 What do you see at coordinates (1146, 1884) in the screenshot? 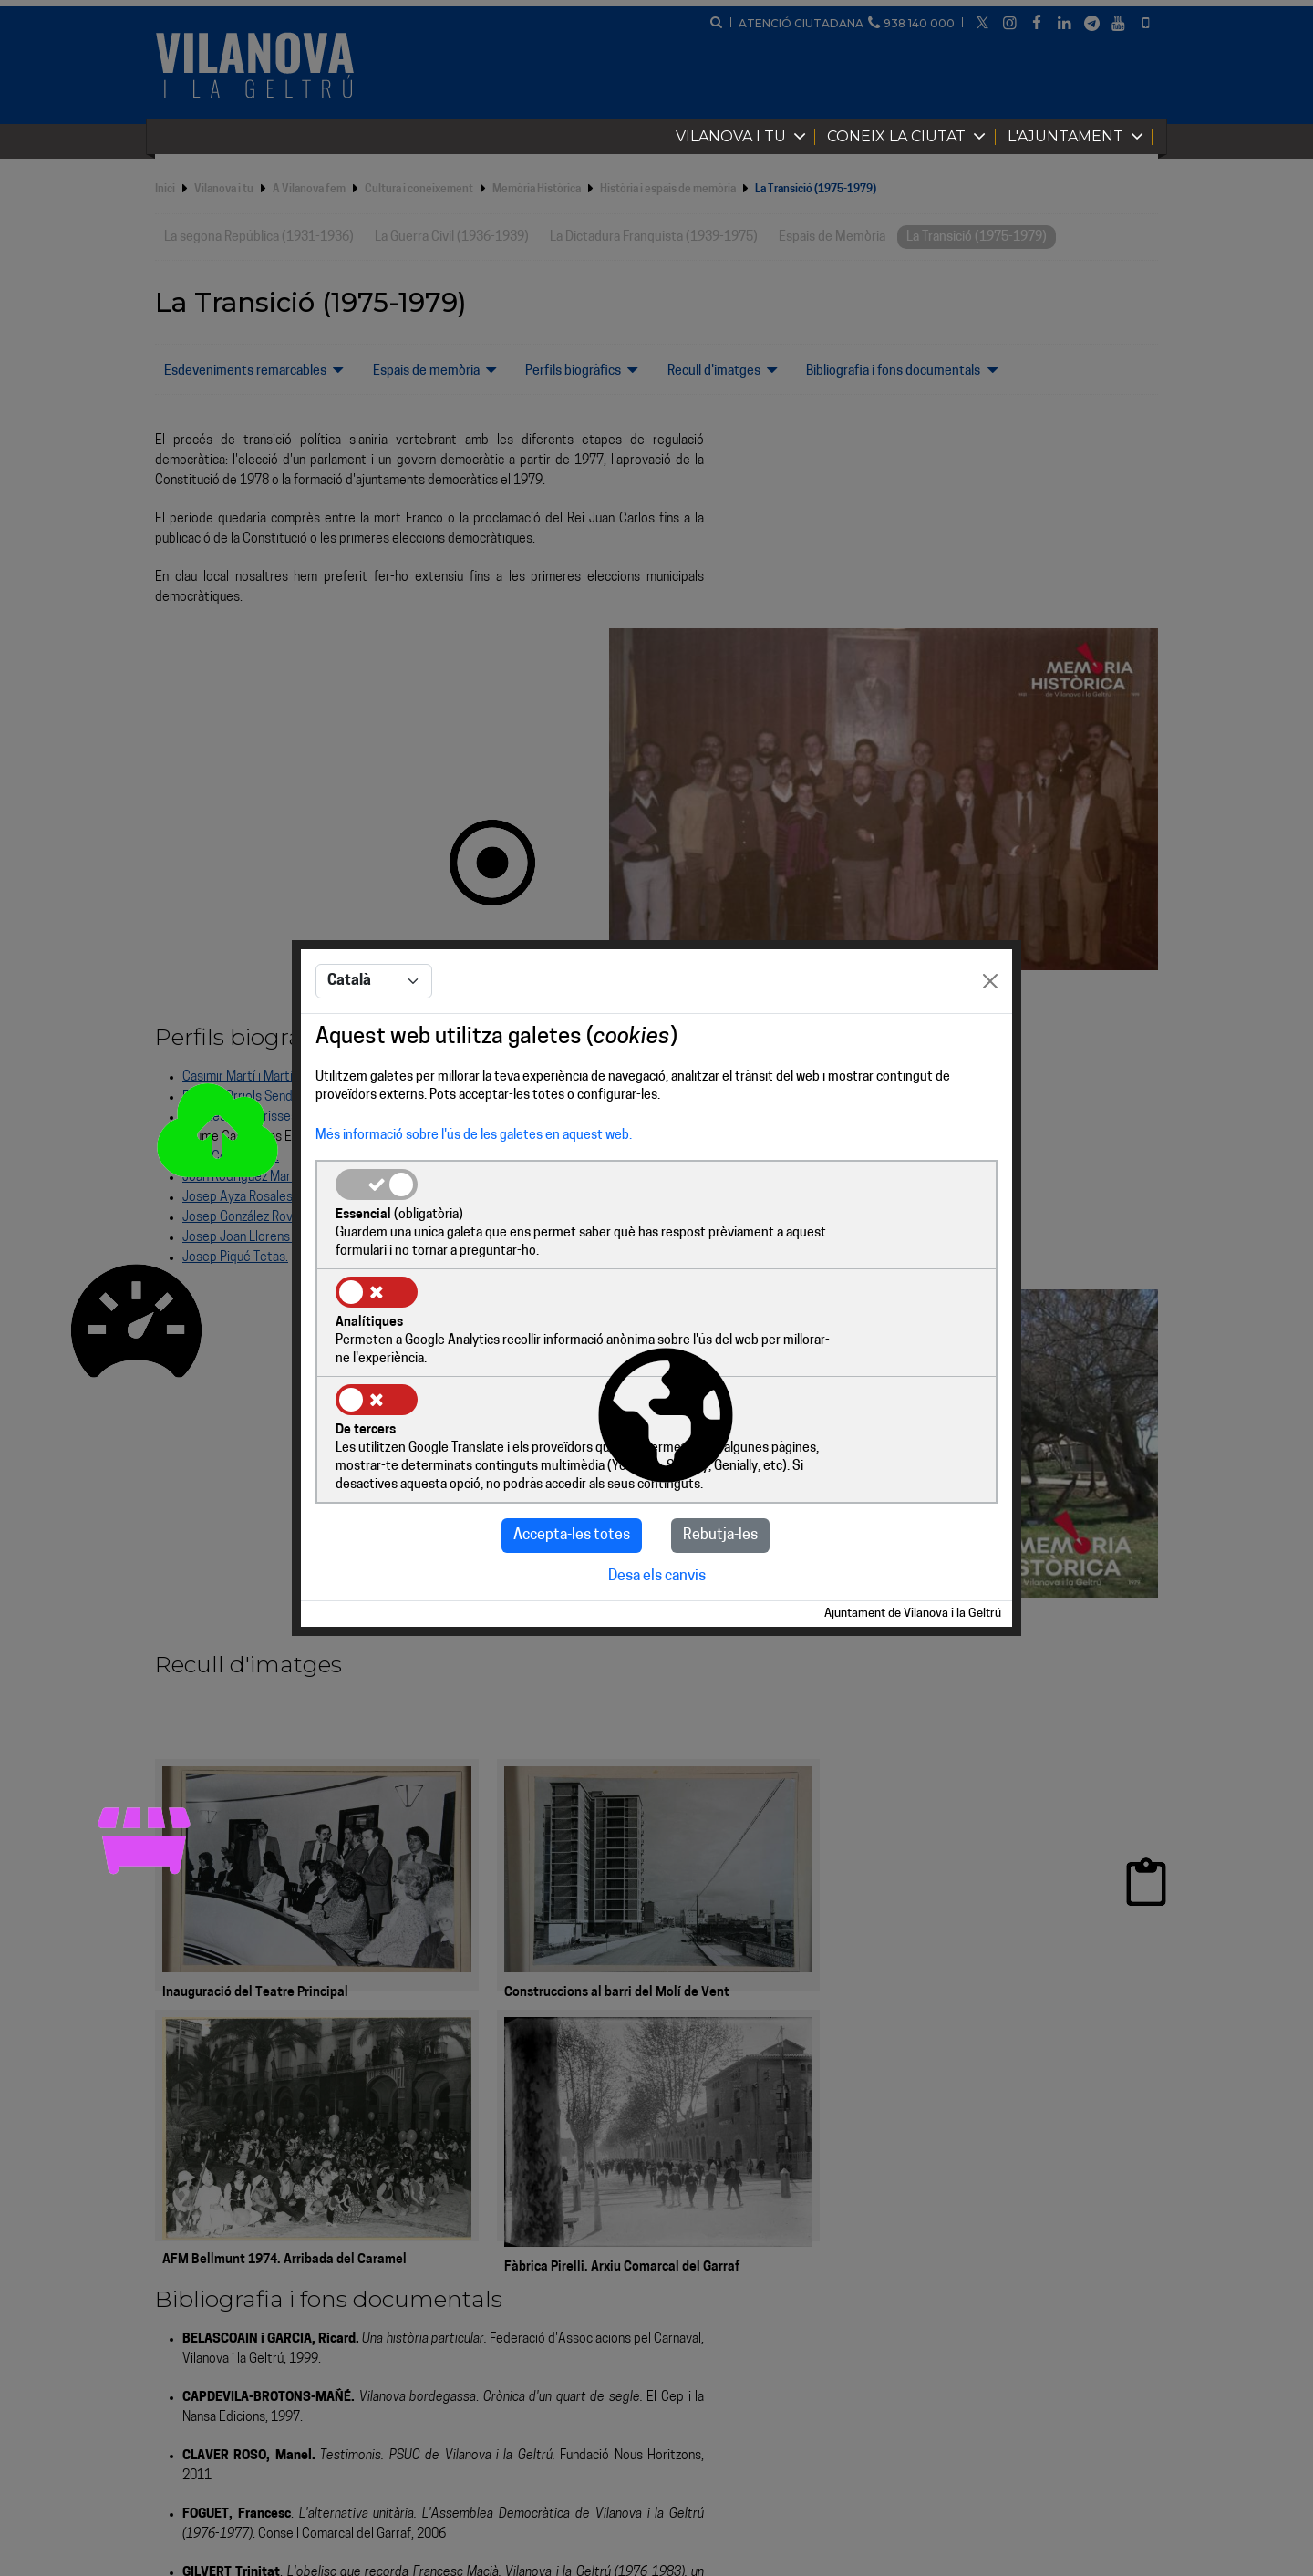
I see `paste content from clipboard` at bounding box center [1146, 1884].